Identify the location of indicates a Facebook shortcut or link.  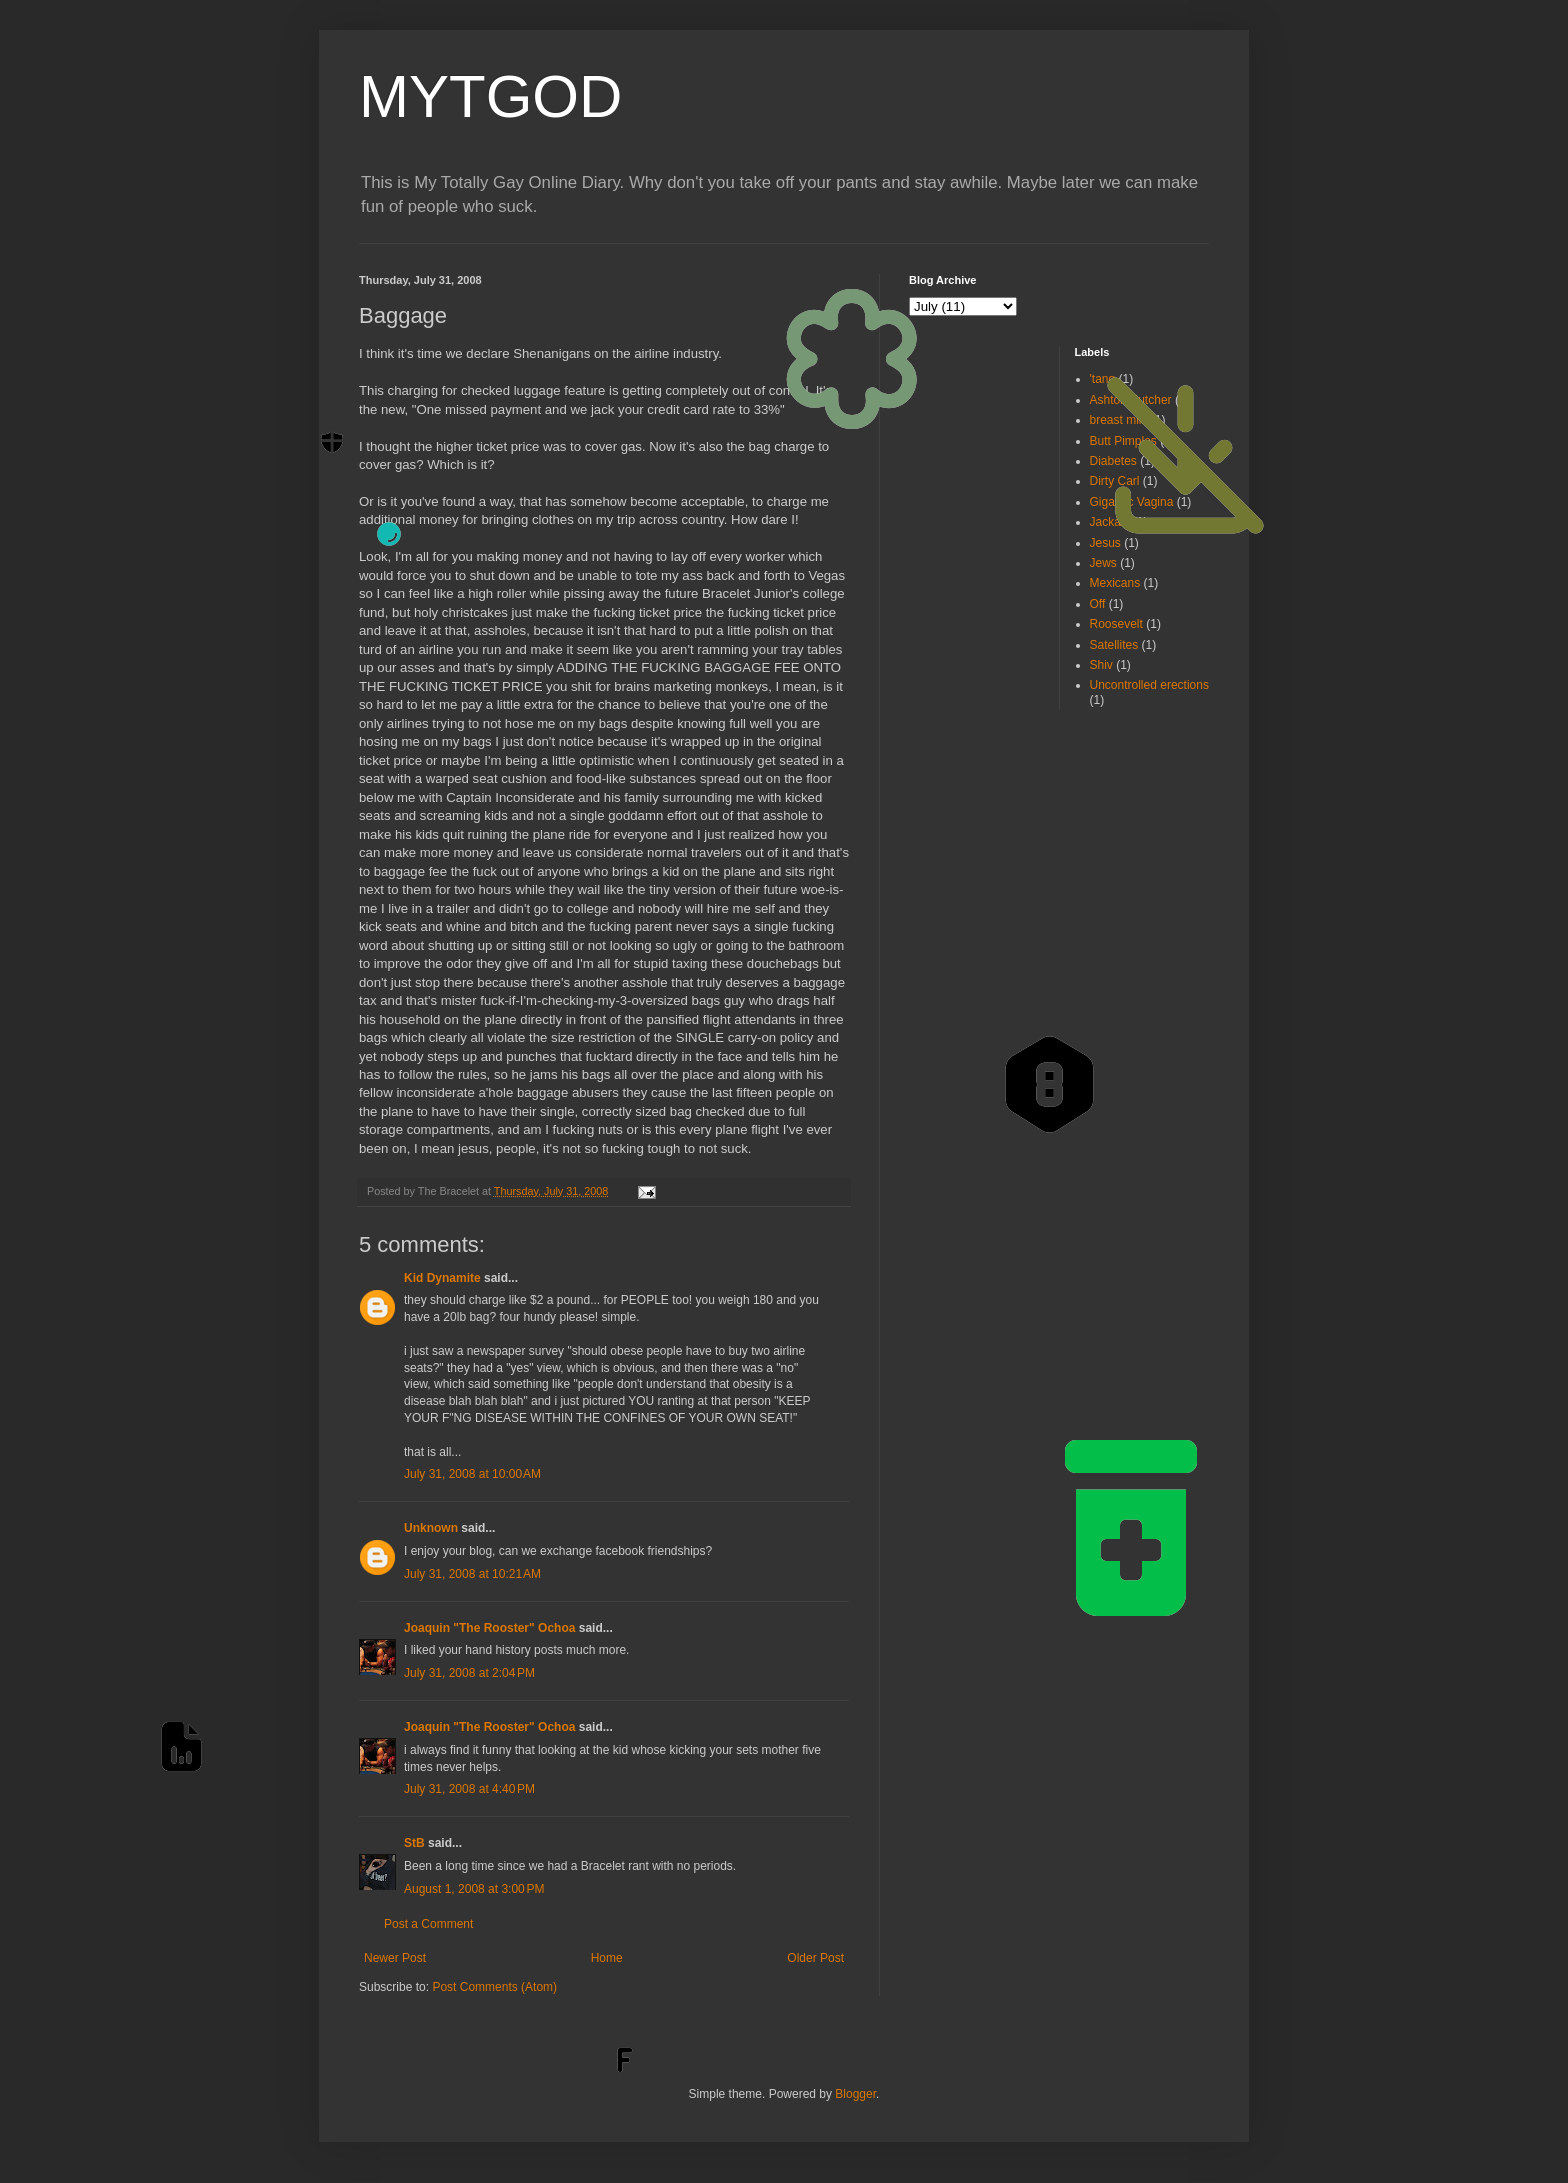
(625, 2060).